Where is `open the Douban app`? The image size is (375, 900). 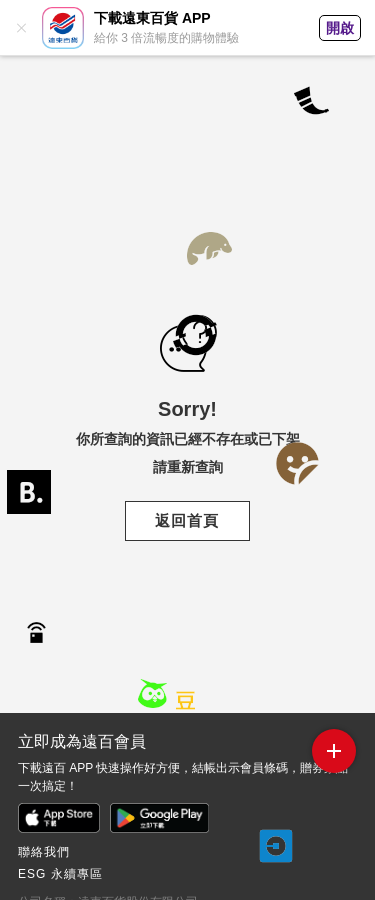 open the Douban app is located at coordinates (185, 700).